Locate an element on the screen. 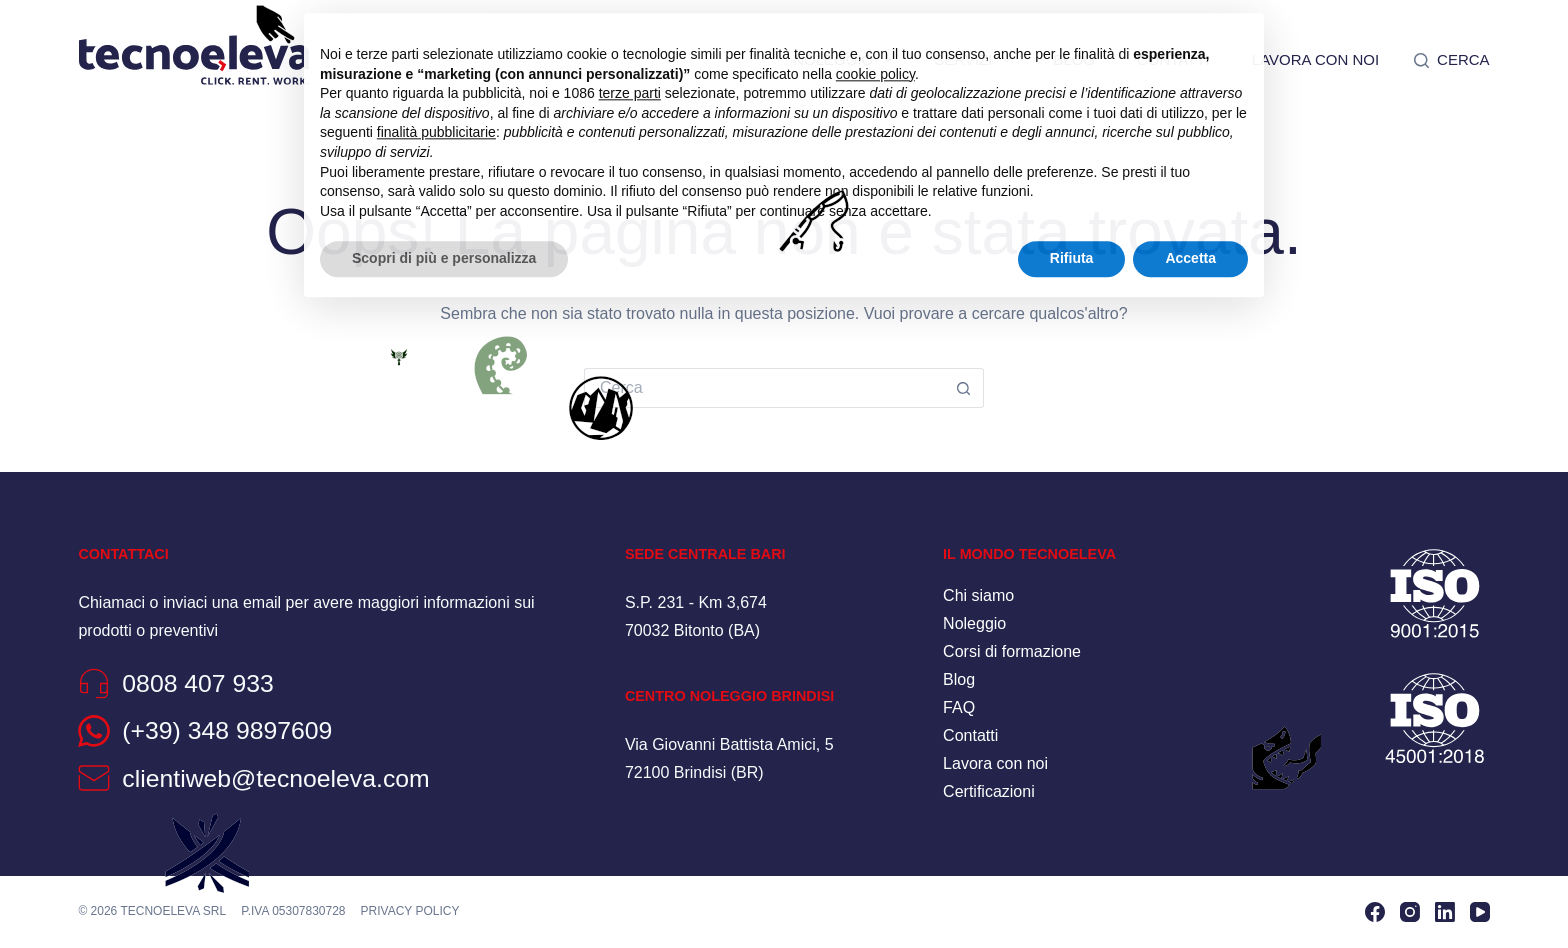 The width and height of the screenshot is (1568, 948). track a moving objective or target is located at coordinates (399, 357).